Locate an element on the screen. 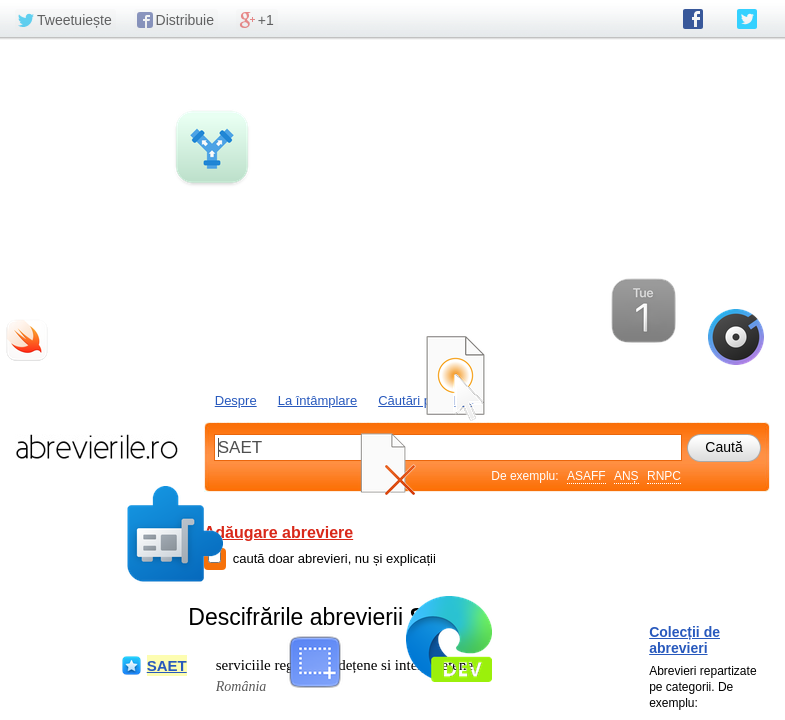 Image resolution: width=785 pixels, height=720 pixels. open compatibility settings for apps is located at coordinates (172, 537).